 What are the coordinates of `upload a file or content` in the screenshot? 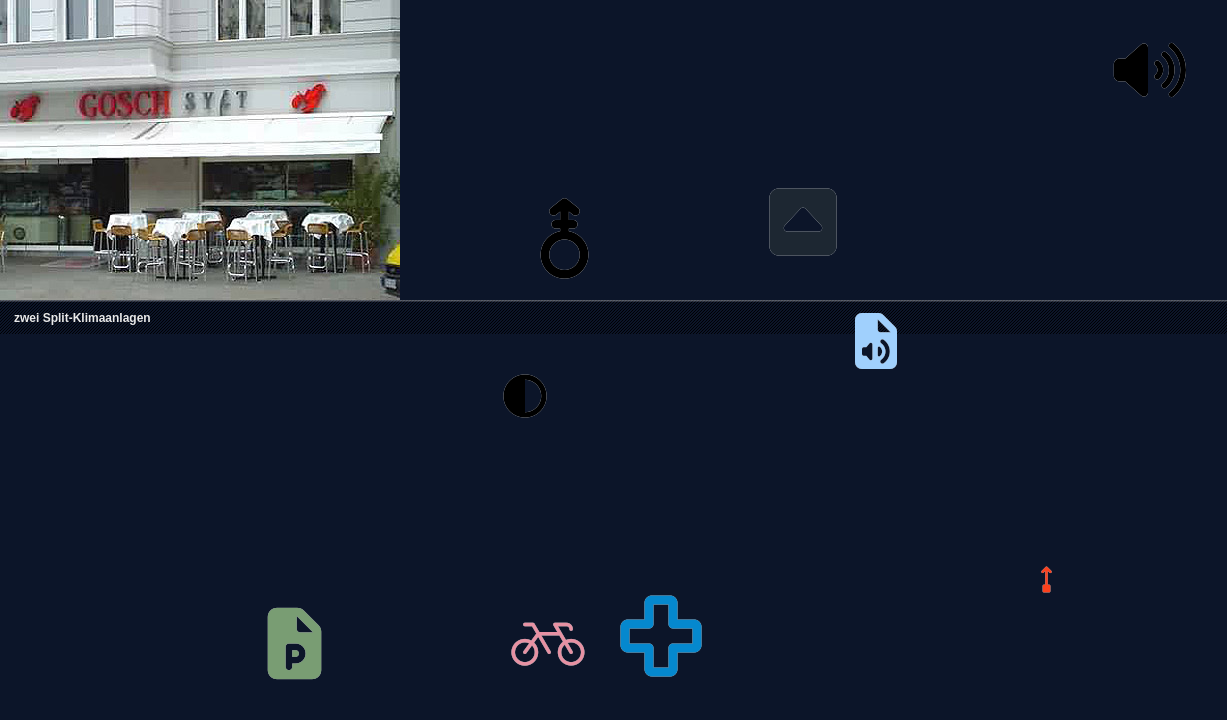 It's located at (1046, 579).